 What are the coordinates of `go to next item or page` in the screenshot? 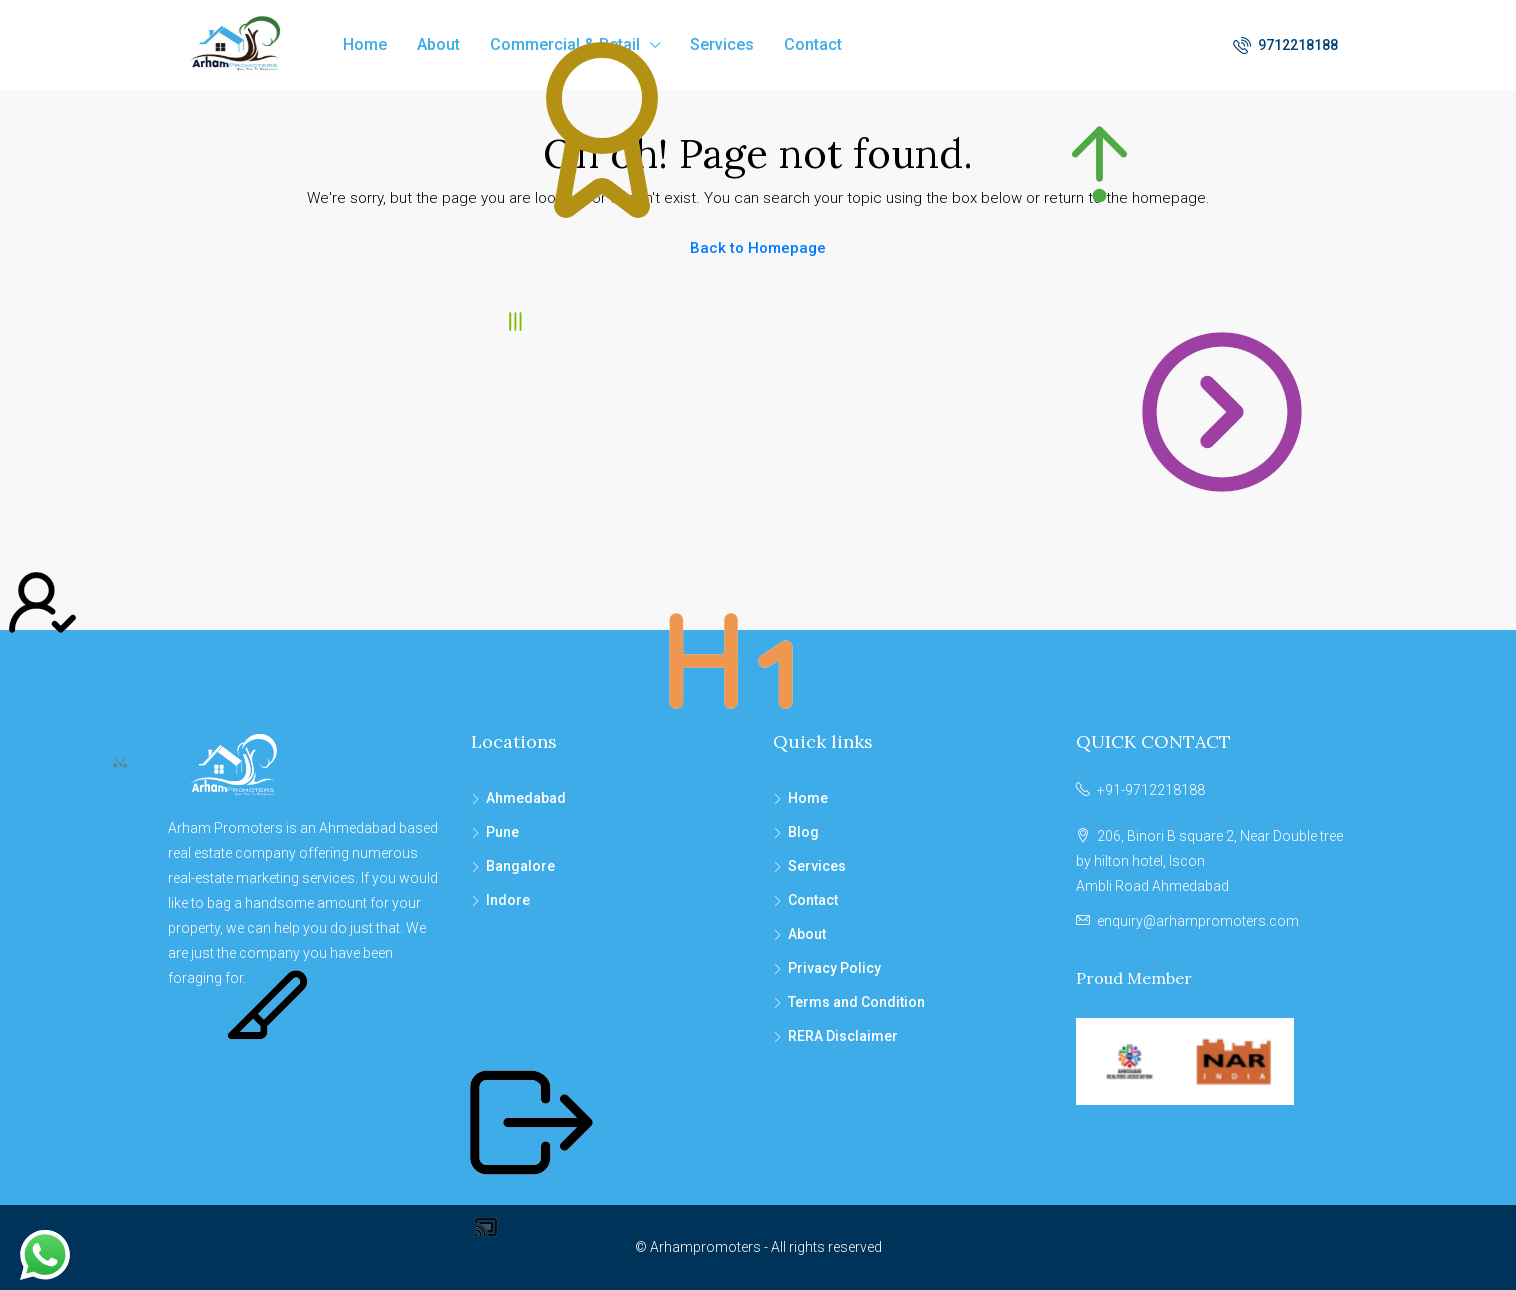 It's located at (1222, 412).